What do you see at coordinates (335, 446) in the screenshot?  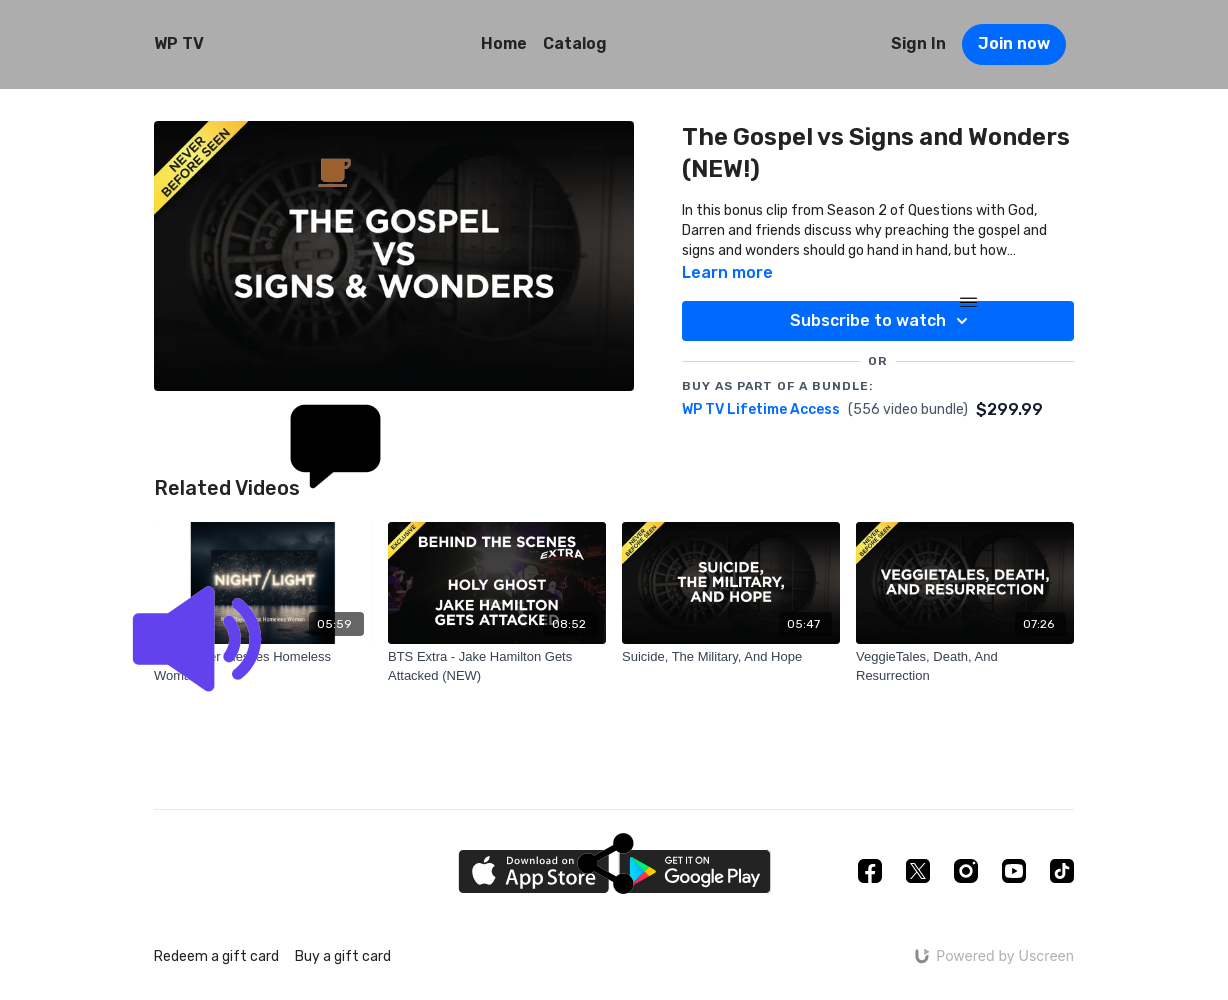 I see `open chat or messaging` at bounding box center [335, 446].